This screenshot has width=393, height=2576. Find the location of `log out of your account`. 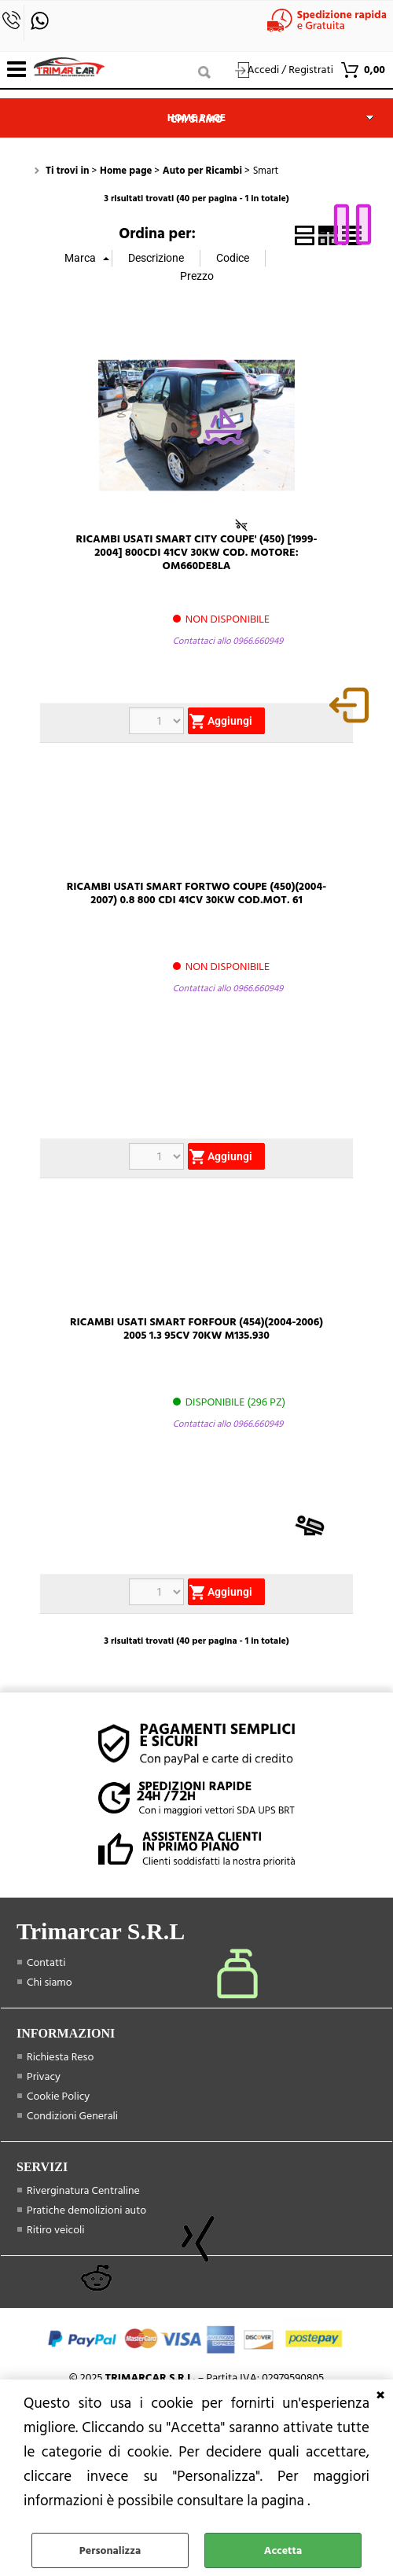

log out of your account is located at coordinates (349, 705).